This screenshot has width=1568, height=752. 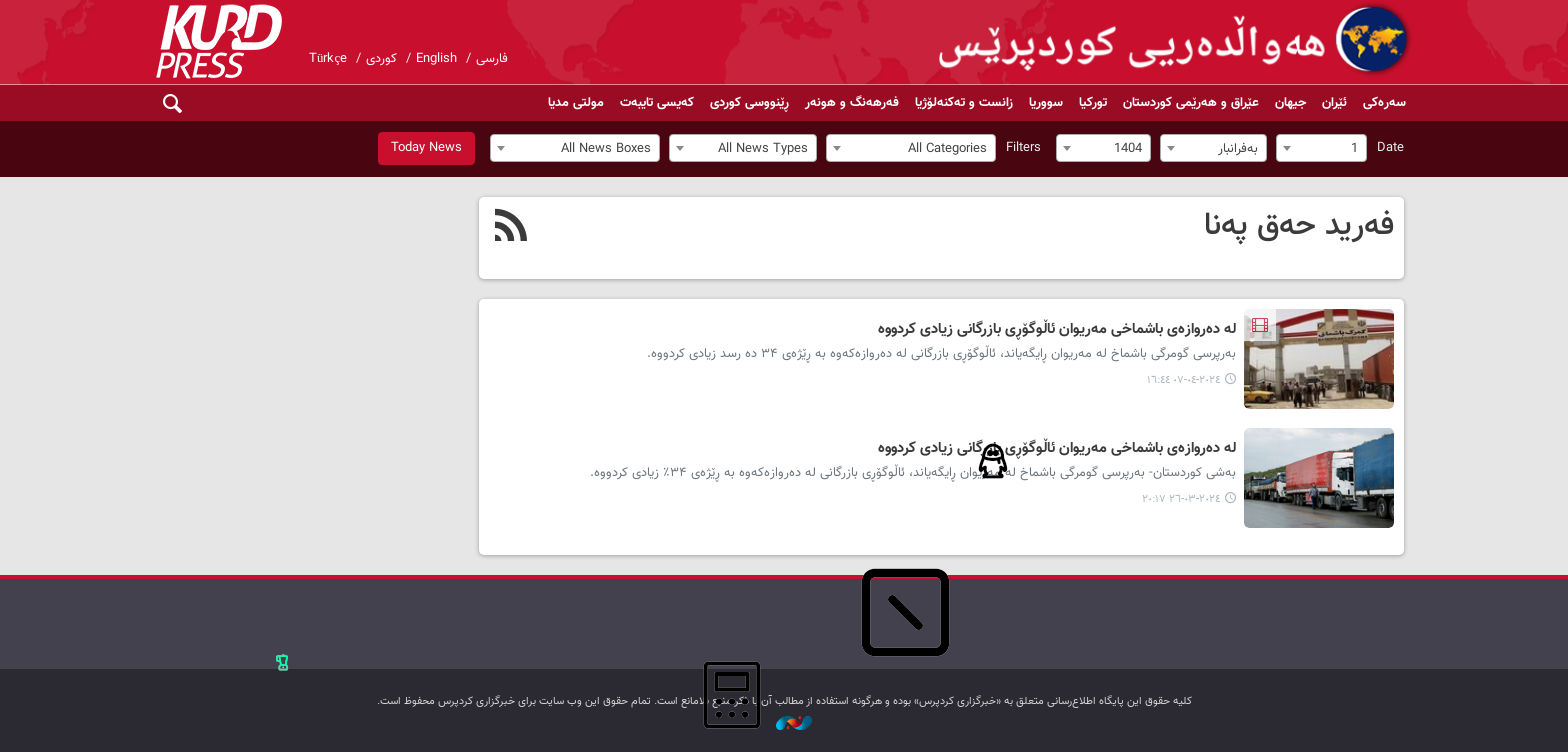 What do you see at coordinates (993, 461) in the screenshot?
I see `open QQ messenger` at bounding box center [993, 461].